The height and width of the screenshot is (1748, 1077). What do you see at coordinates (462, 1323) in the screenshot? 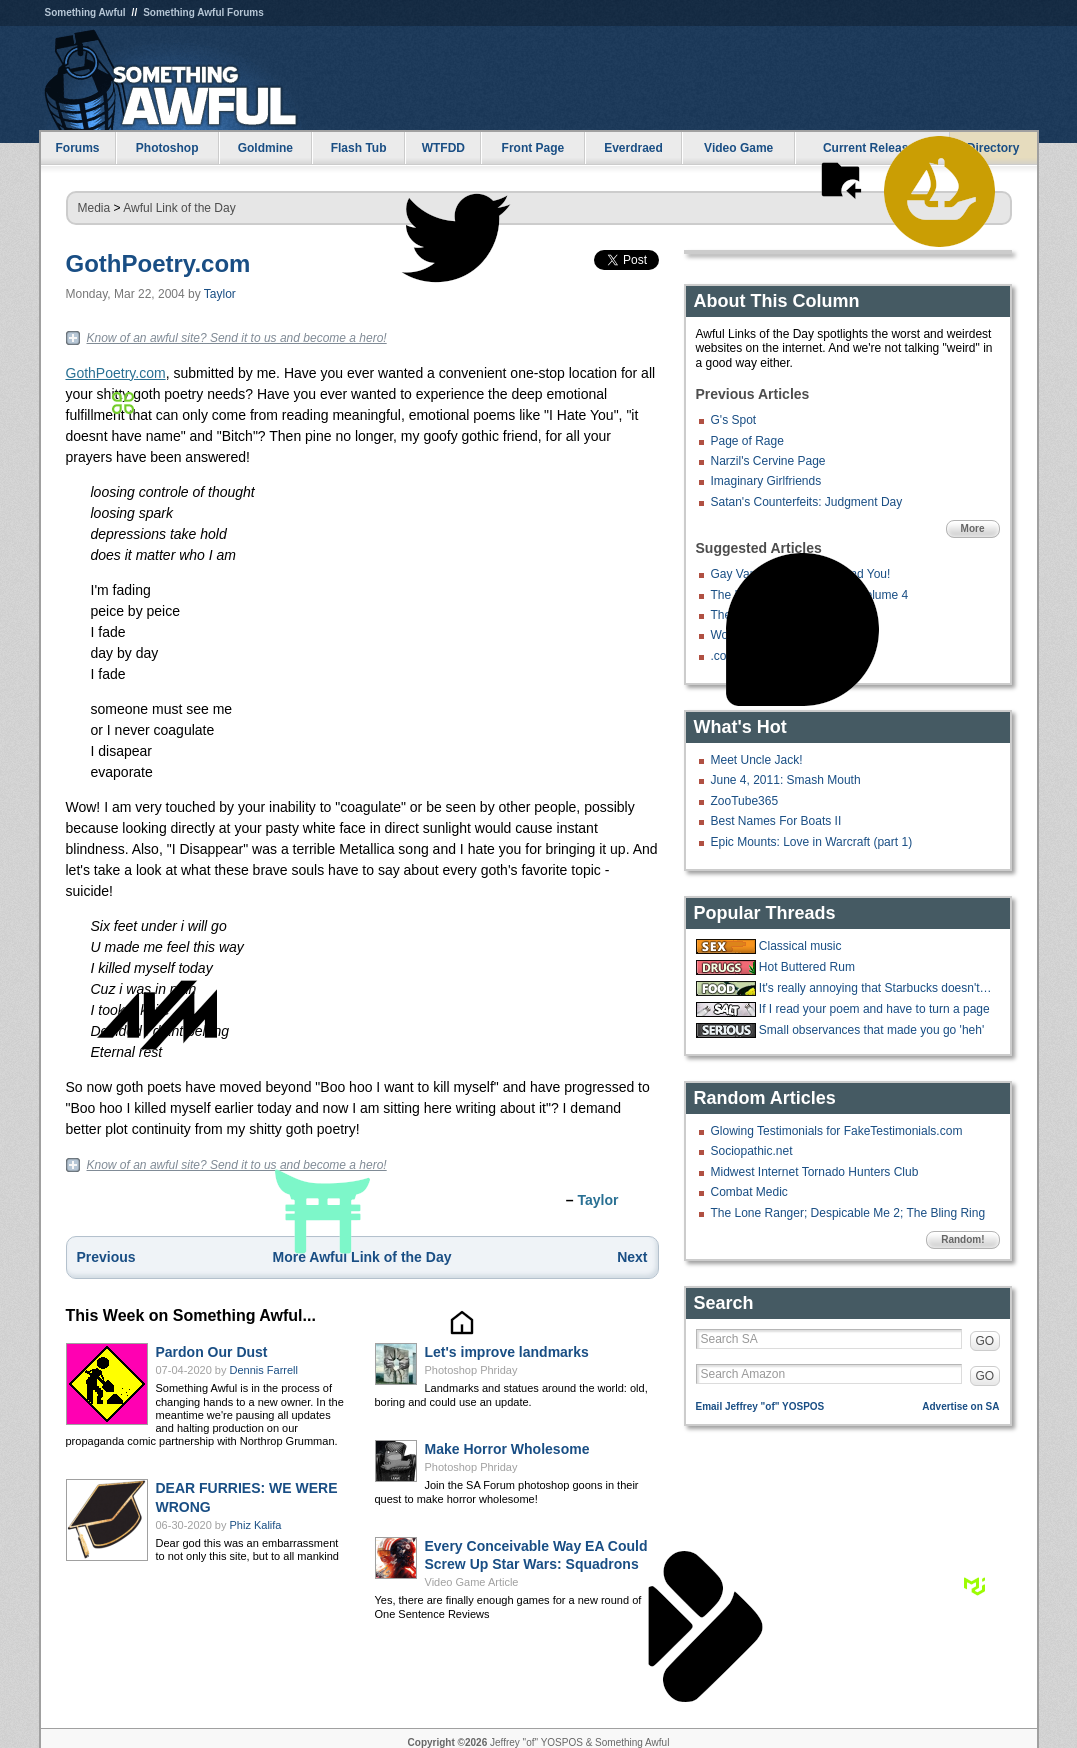
I see `navigate to home screen` at bounding box center [462, 1323].